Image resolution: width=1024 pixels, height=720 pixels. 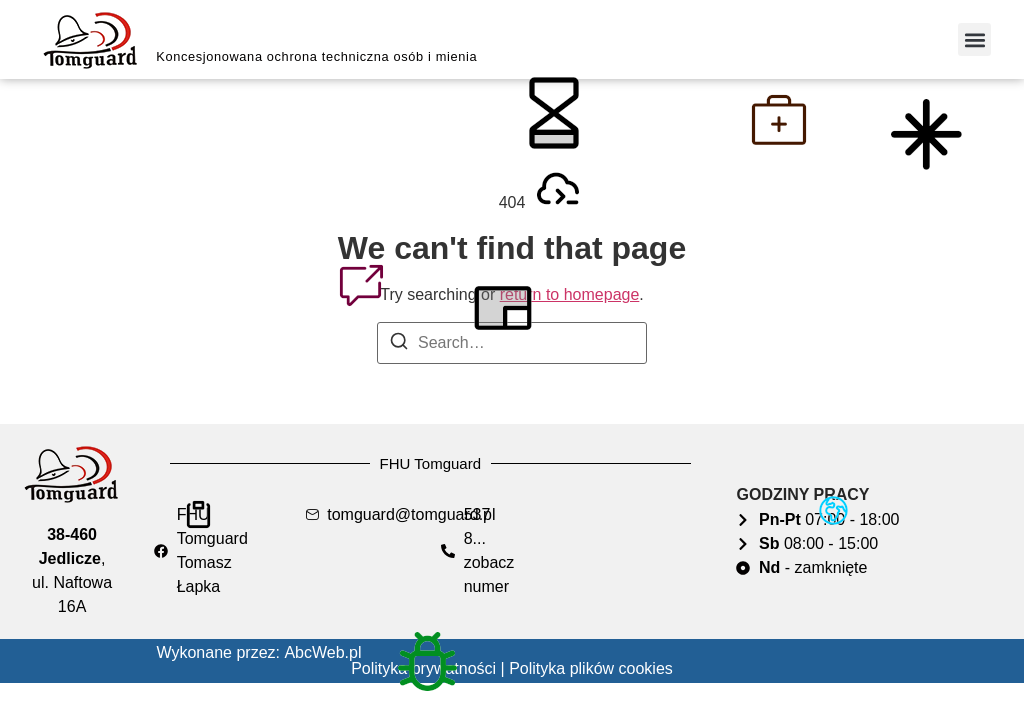 What do you see at coordinates (927, 135) in the screenshot?
I see `indicates a featured or highlighted item` at bounding box center [927, 135].